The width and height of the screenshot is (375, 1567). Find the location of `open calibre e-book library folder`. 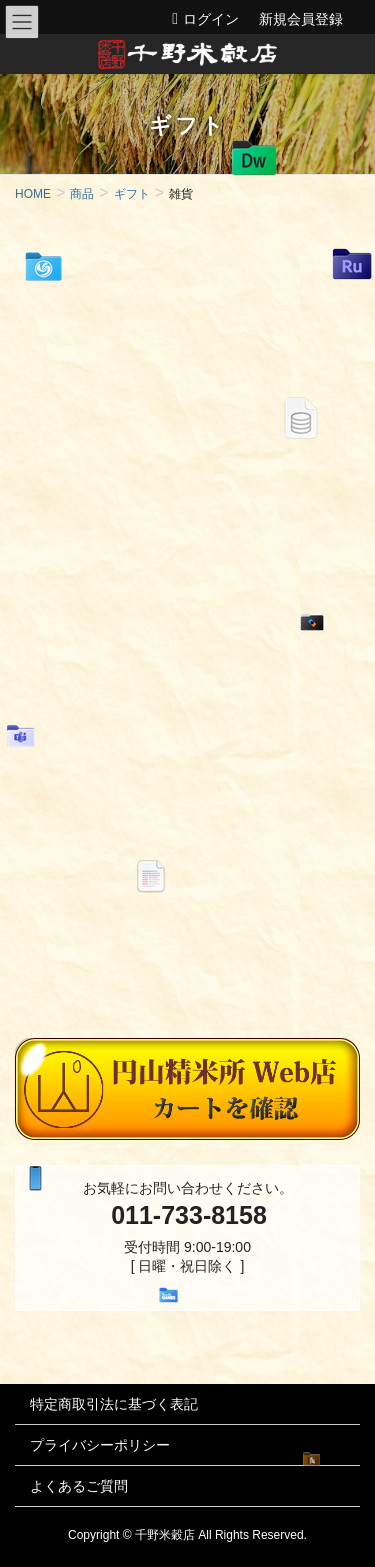

open calibre e-book library folder is located at coordinates (311, 1459).